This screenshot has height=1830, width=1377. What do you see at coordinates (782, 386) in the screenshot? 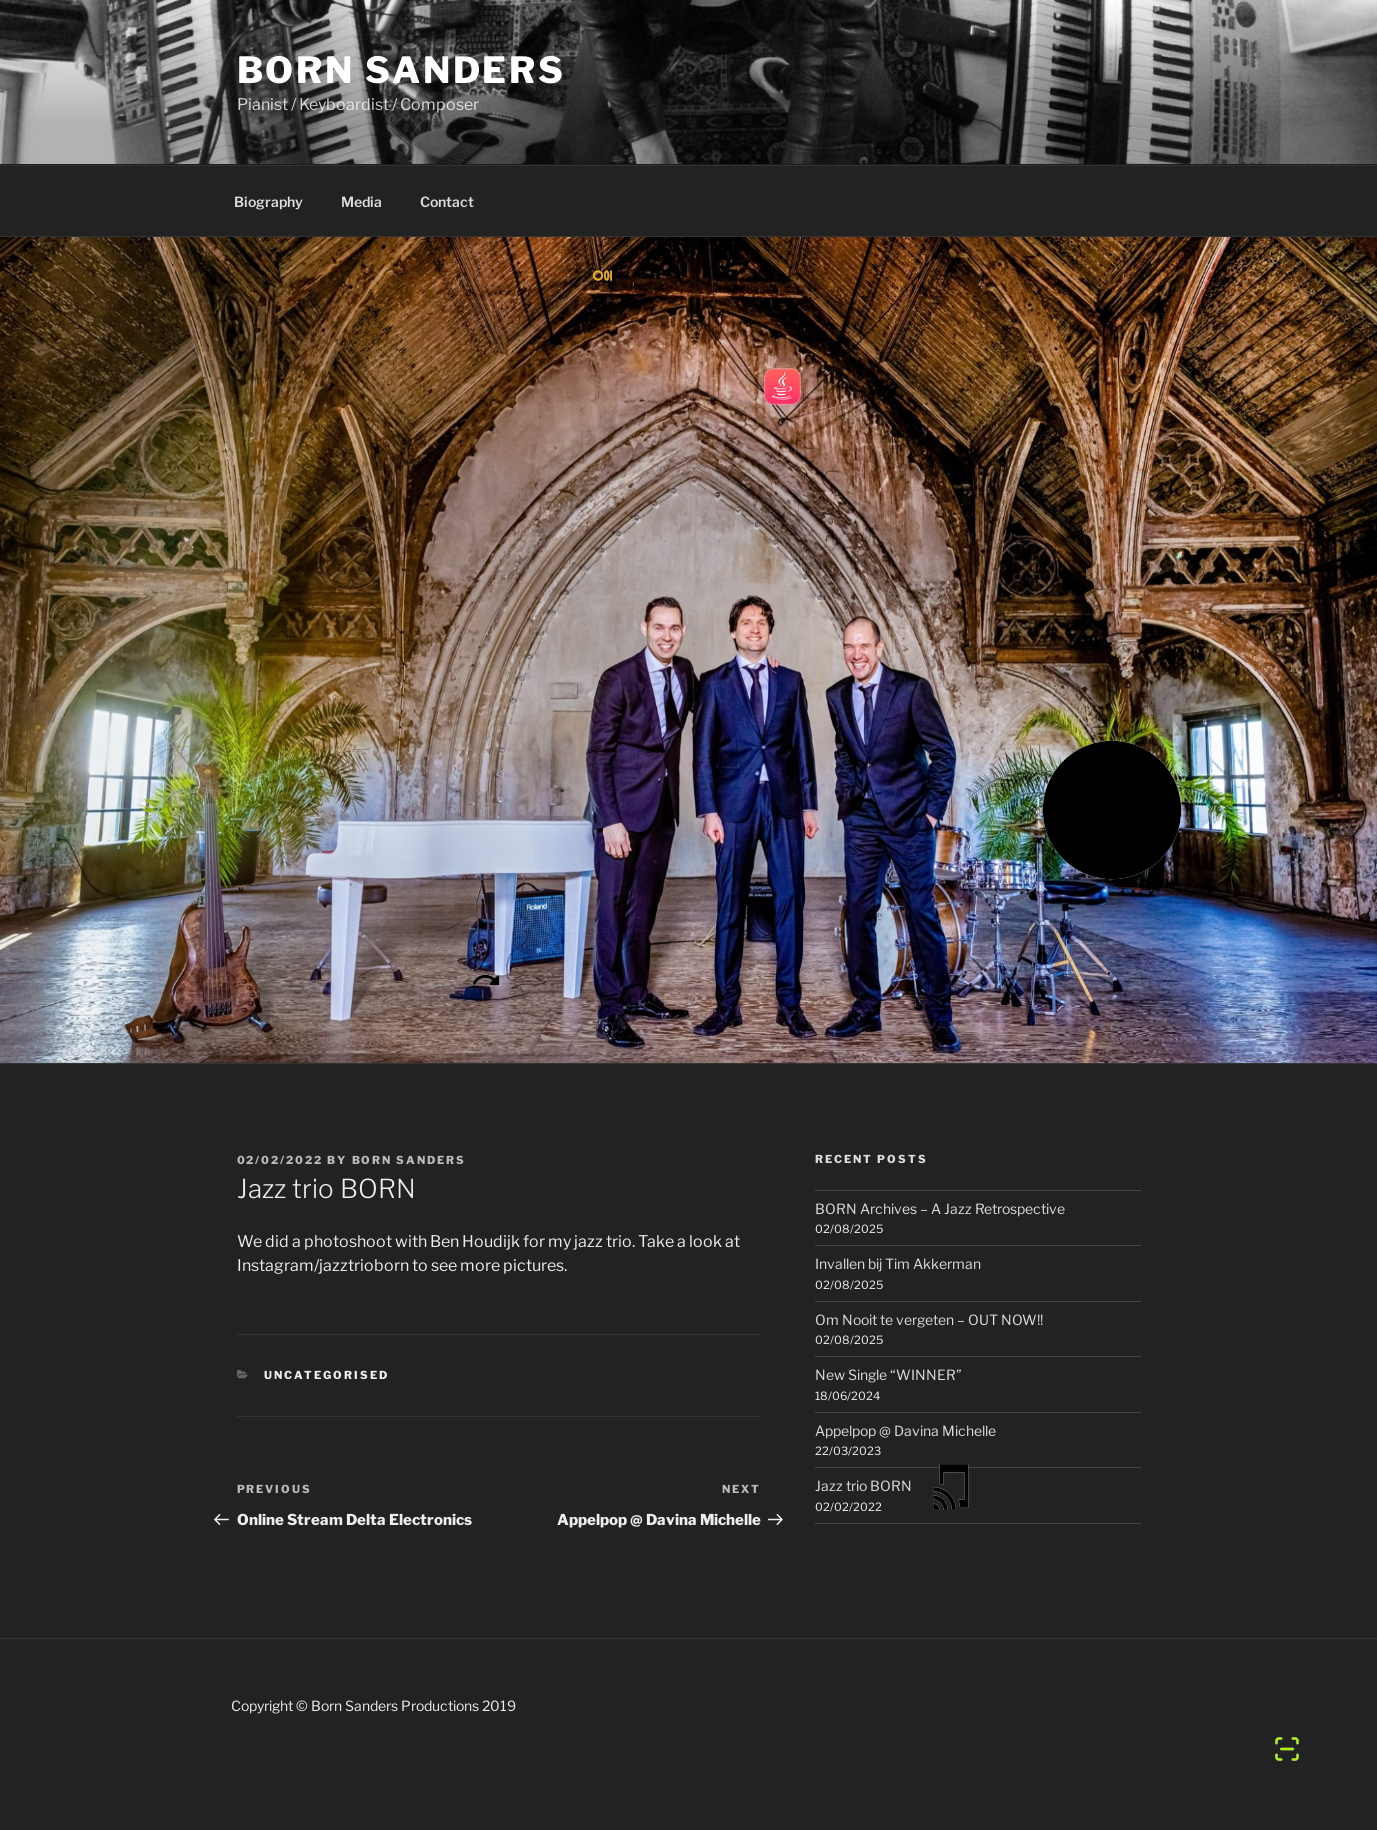
I see `launch java application` at bounding box center [782, 386].